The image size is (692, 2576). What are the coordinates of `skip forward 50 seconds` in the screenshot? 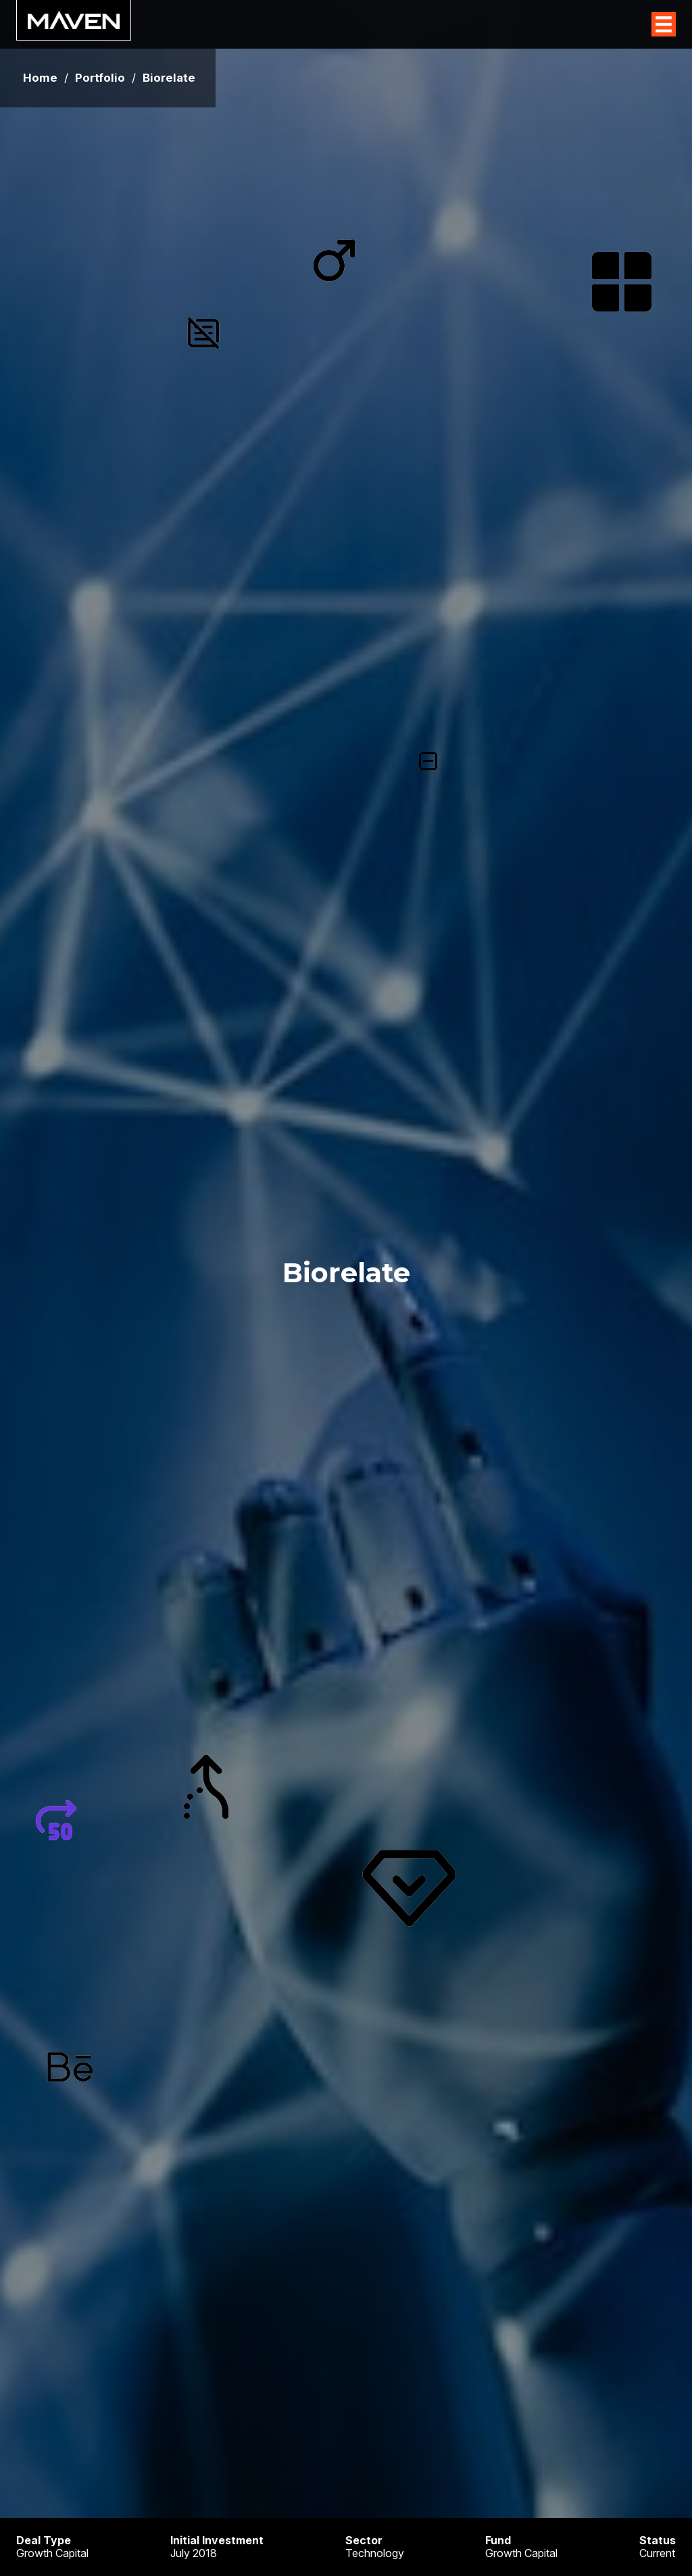 It's located at (57, 1821).